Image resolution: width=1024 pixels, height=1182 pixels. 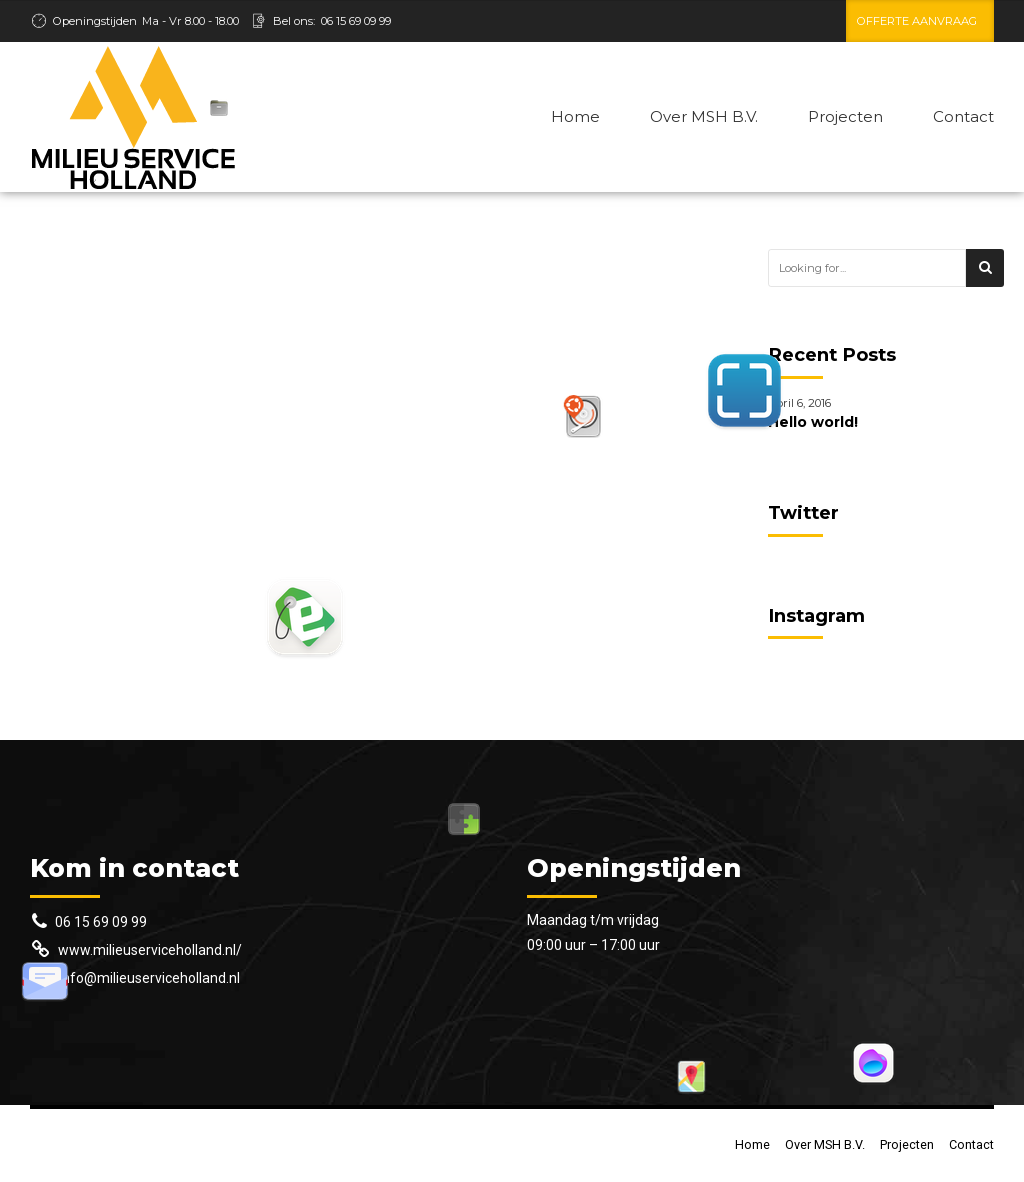 I want to click on open the mail app, so click(x=45, y=981).